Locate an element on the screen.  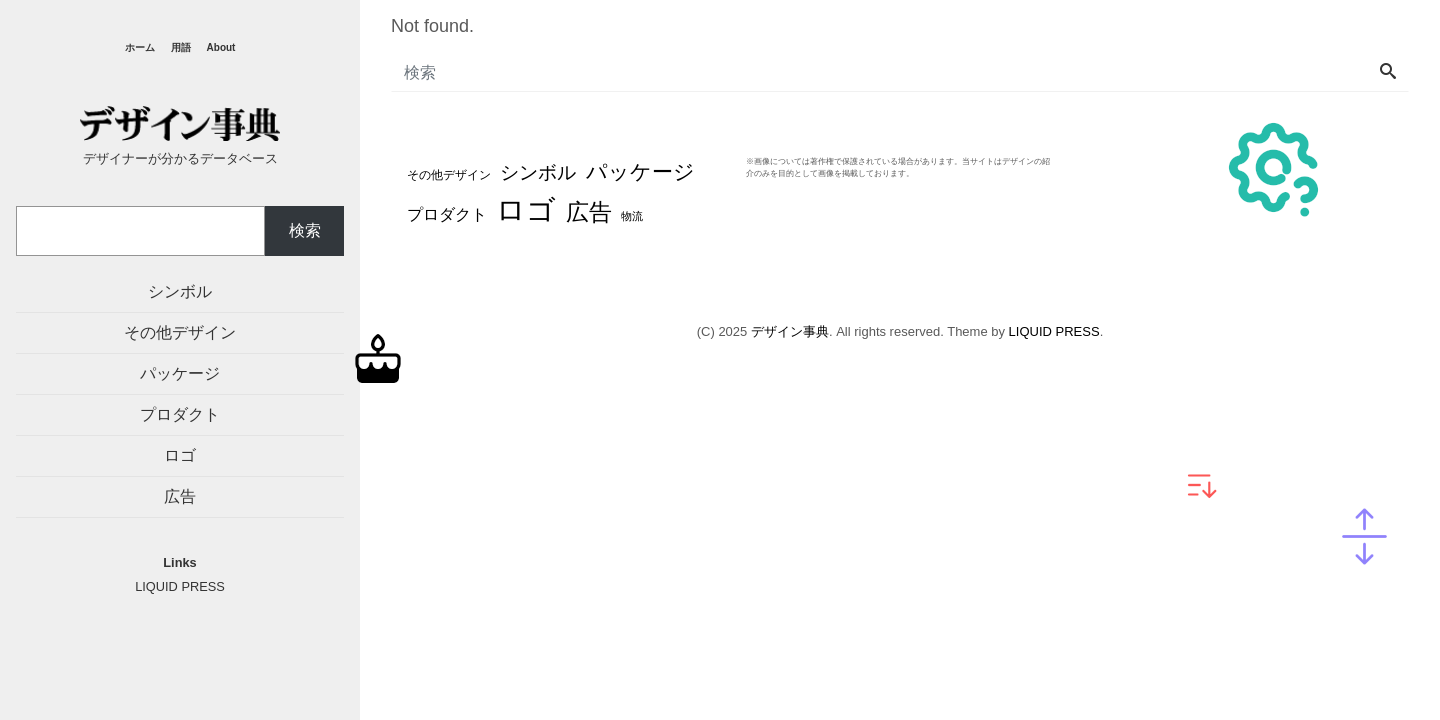
sort items in ascending order is located at coordinates (1201, 485).